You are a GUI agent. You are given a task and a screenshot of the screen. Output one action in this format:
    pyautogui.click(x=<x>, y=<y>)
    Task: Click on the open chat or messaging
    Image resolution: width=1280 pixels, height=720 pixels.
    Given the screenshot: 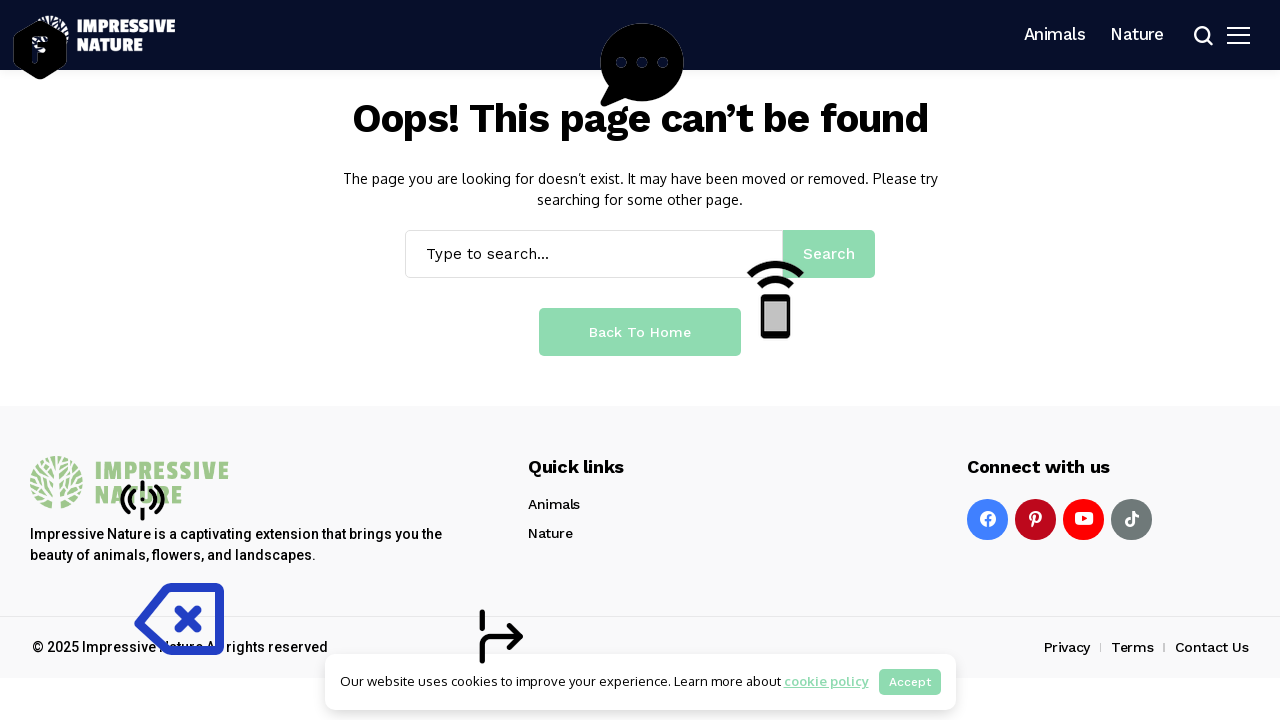 What is the action you would take?
    pyautogui.click(x=642, y=65)
    